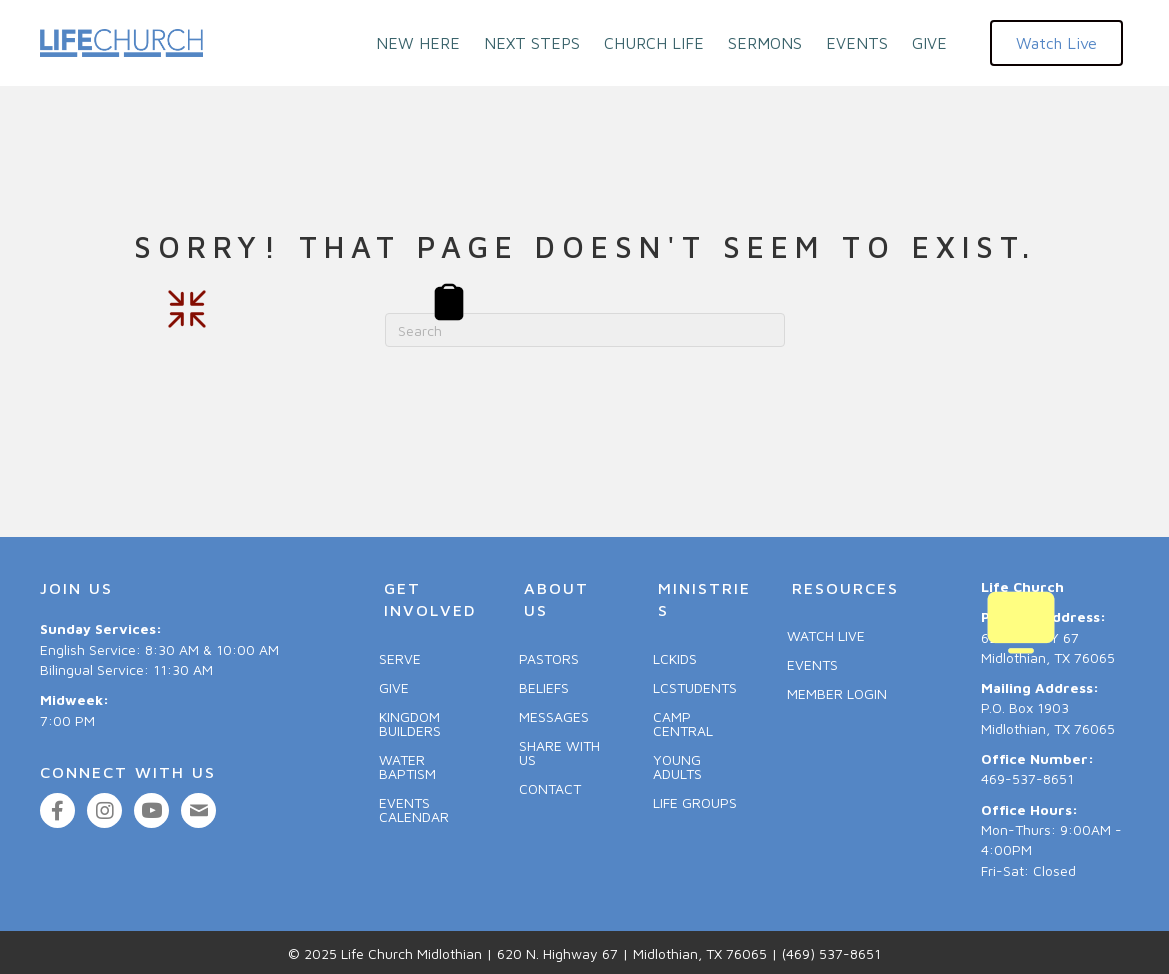 This screenshot has width=1169, height=974. I want to click on exit fullscreen mode, so click(187, 309).